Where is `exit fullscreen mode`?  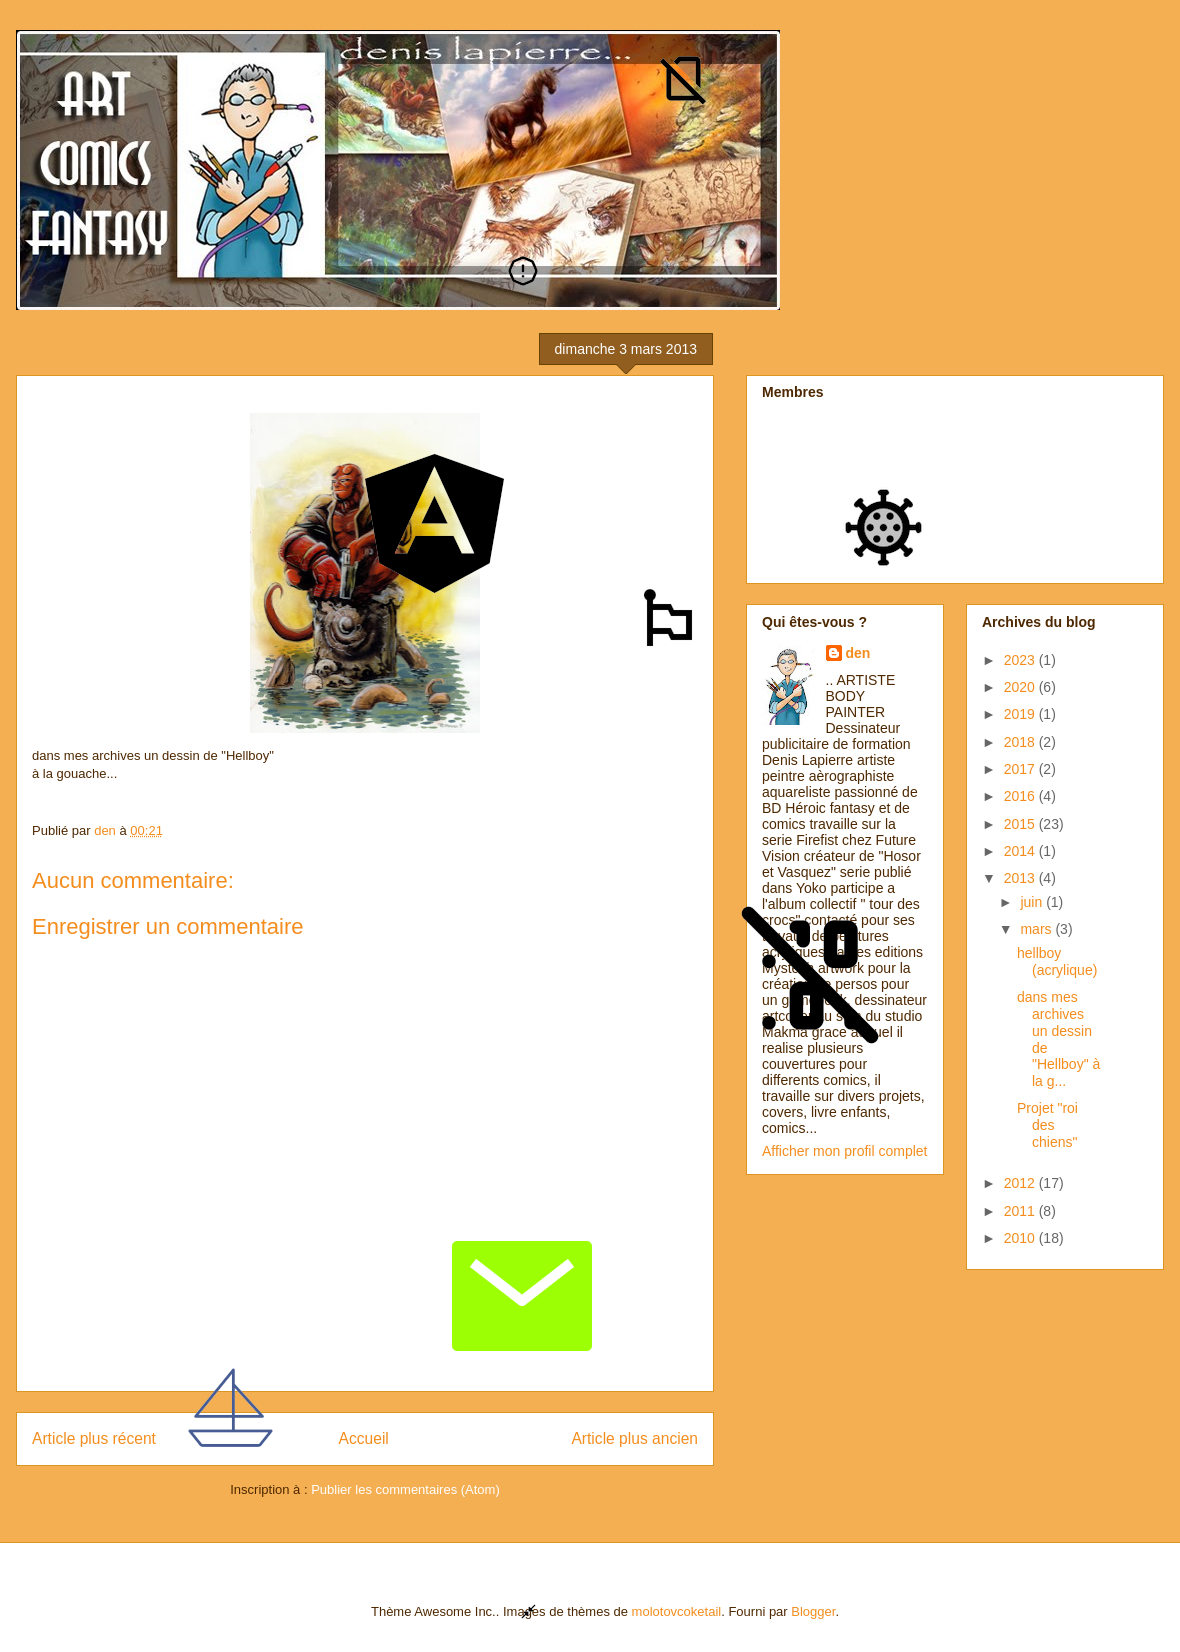 exit fullscreen mode is located at coordinates (528, 1611).